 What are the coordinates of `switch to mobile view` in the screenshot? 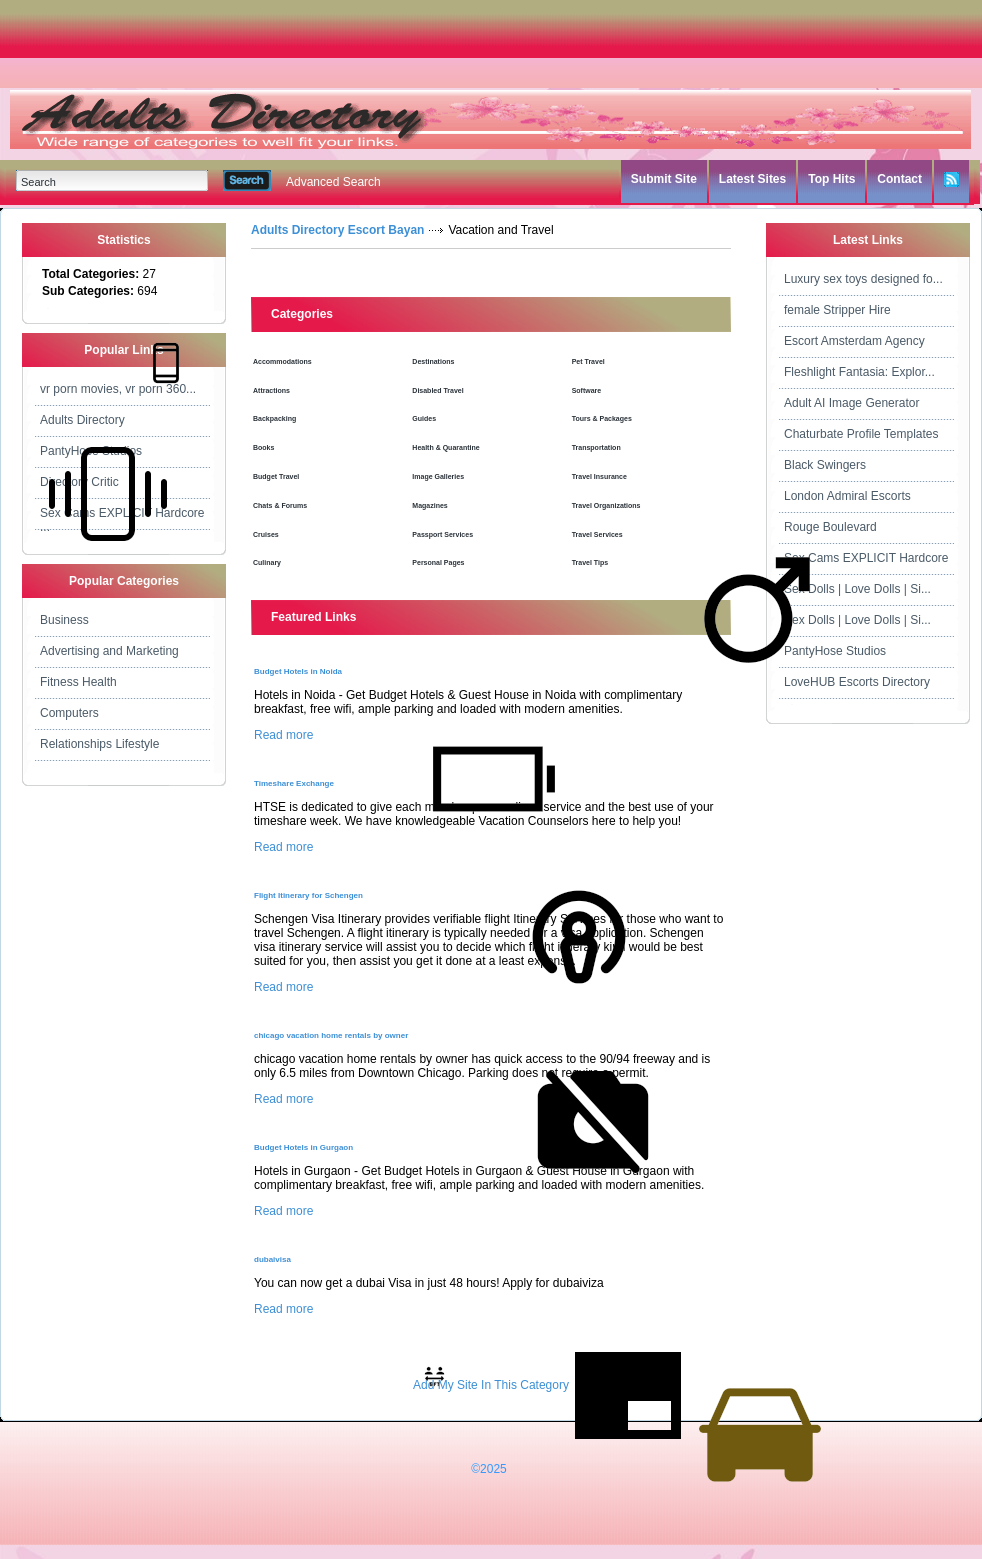 It's located at (166, 363).